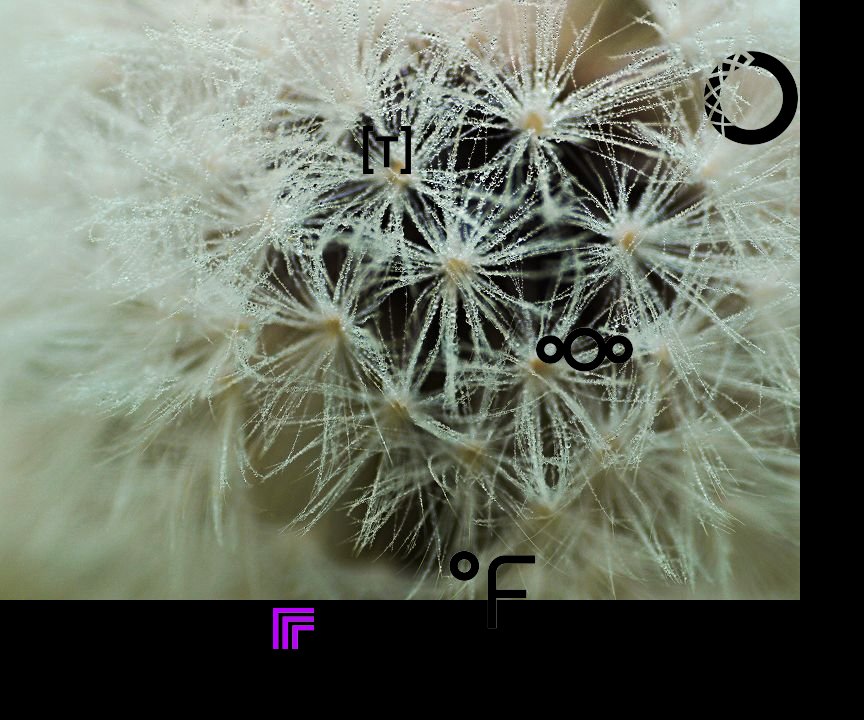  I want to click on indicates temperature displayed in fahrenheit, so click(496, 589).